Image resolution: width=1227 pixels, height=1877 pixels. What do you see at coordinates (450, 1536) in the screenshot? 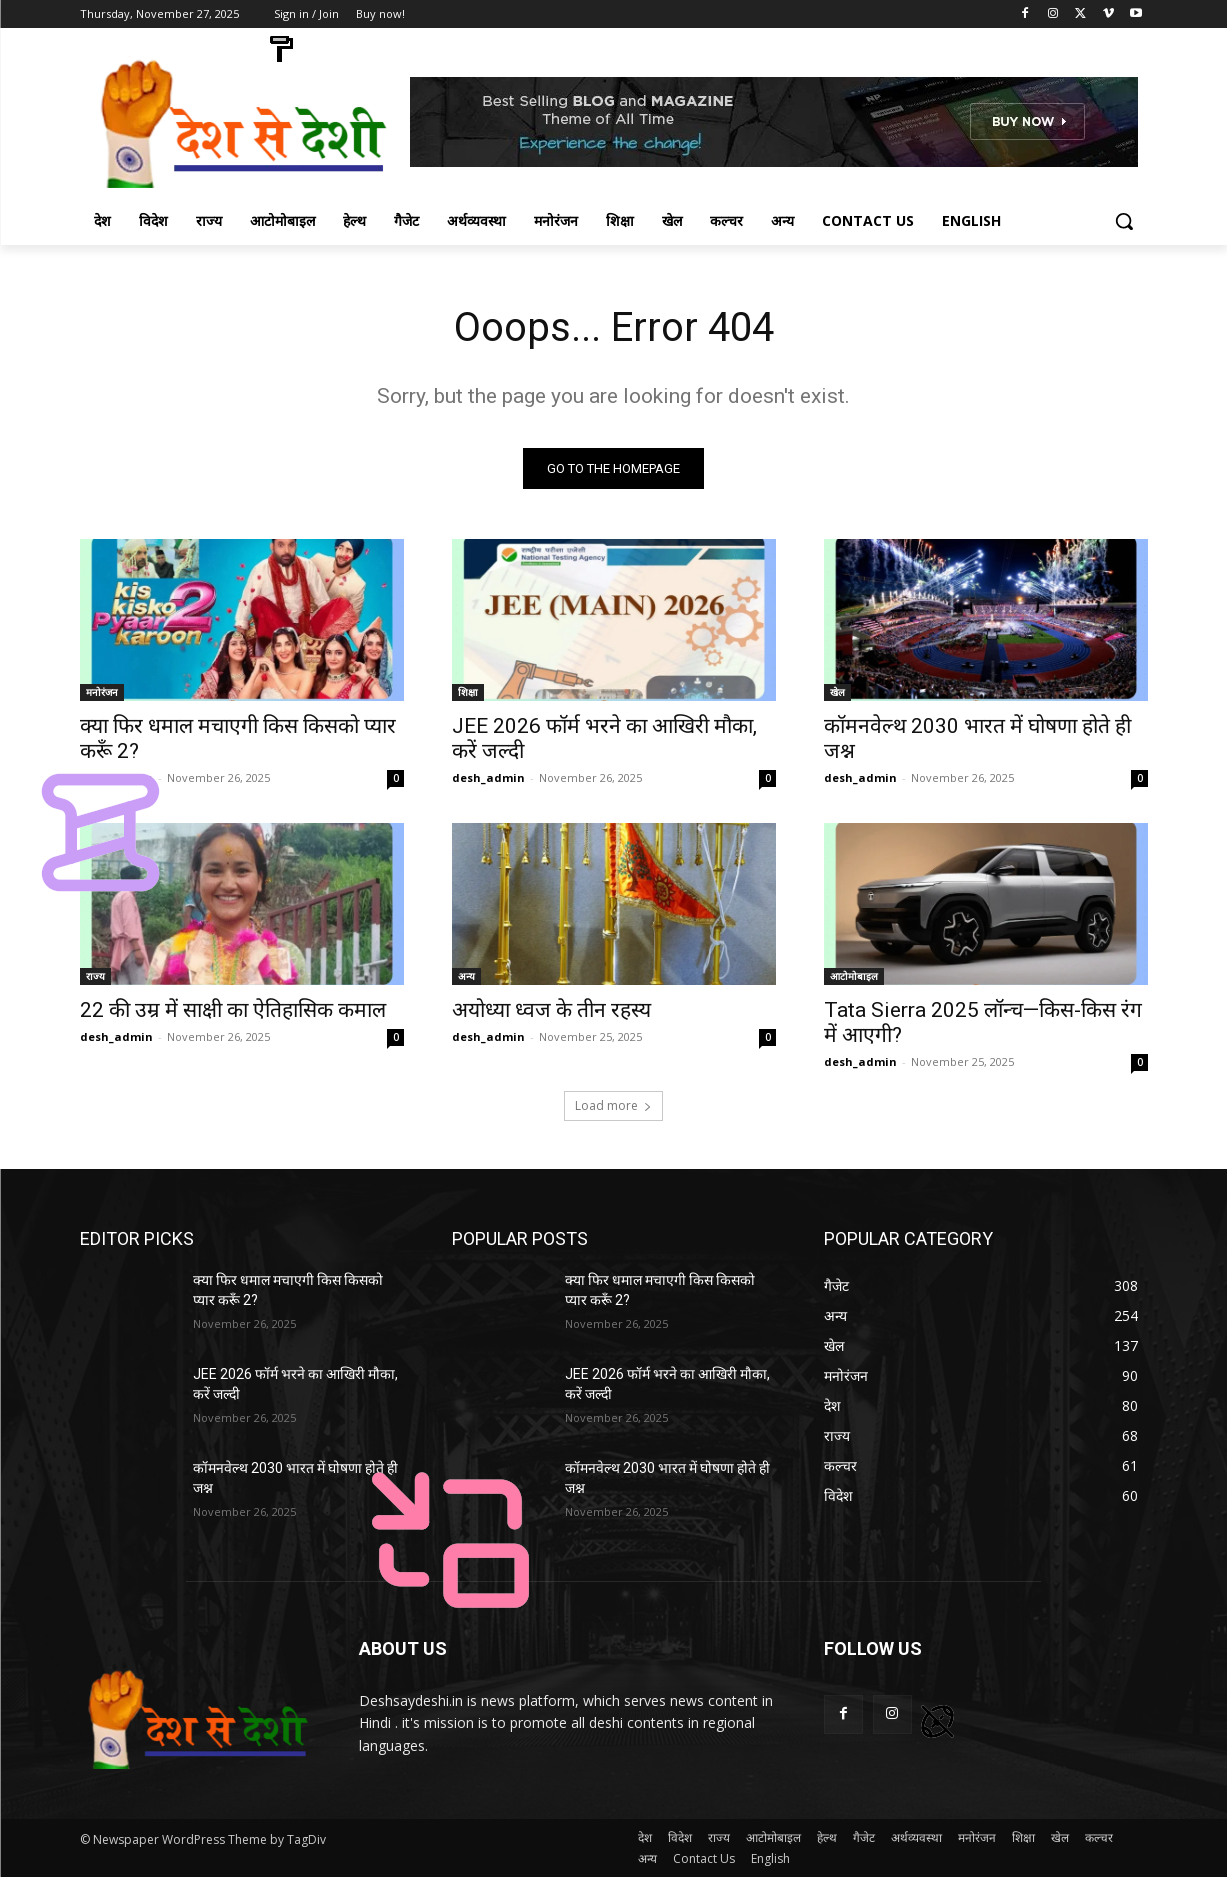
I see `enable picture-in-picture mode` at bounding box center [450, 1536].